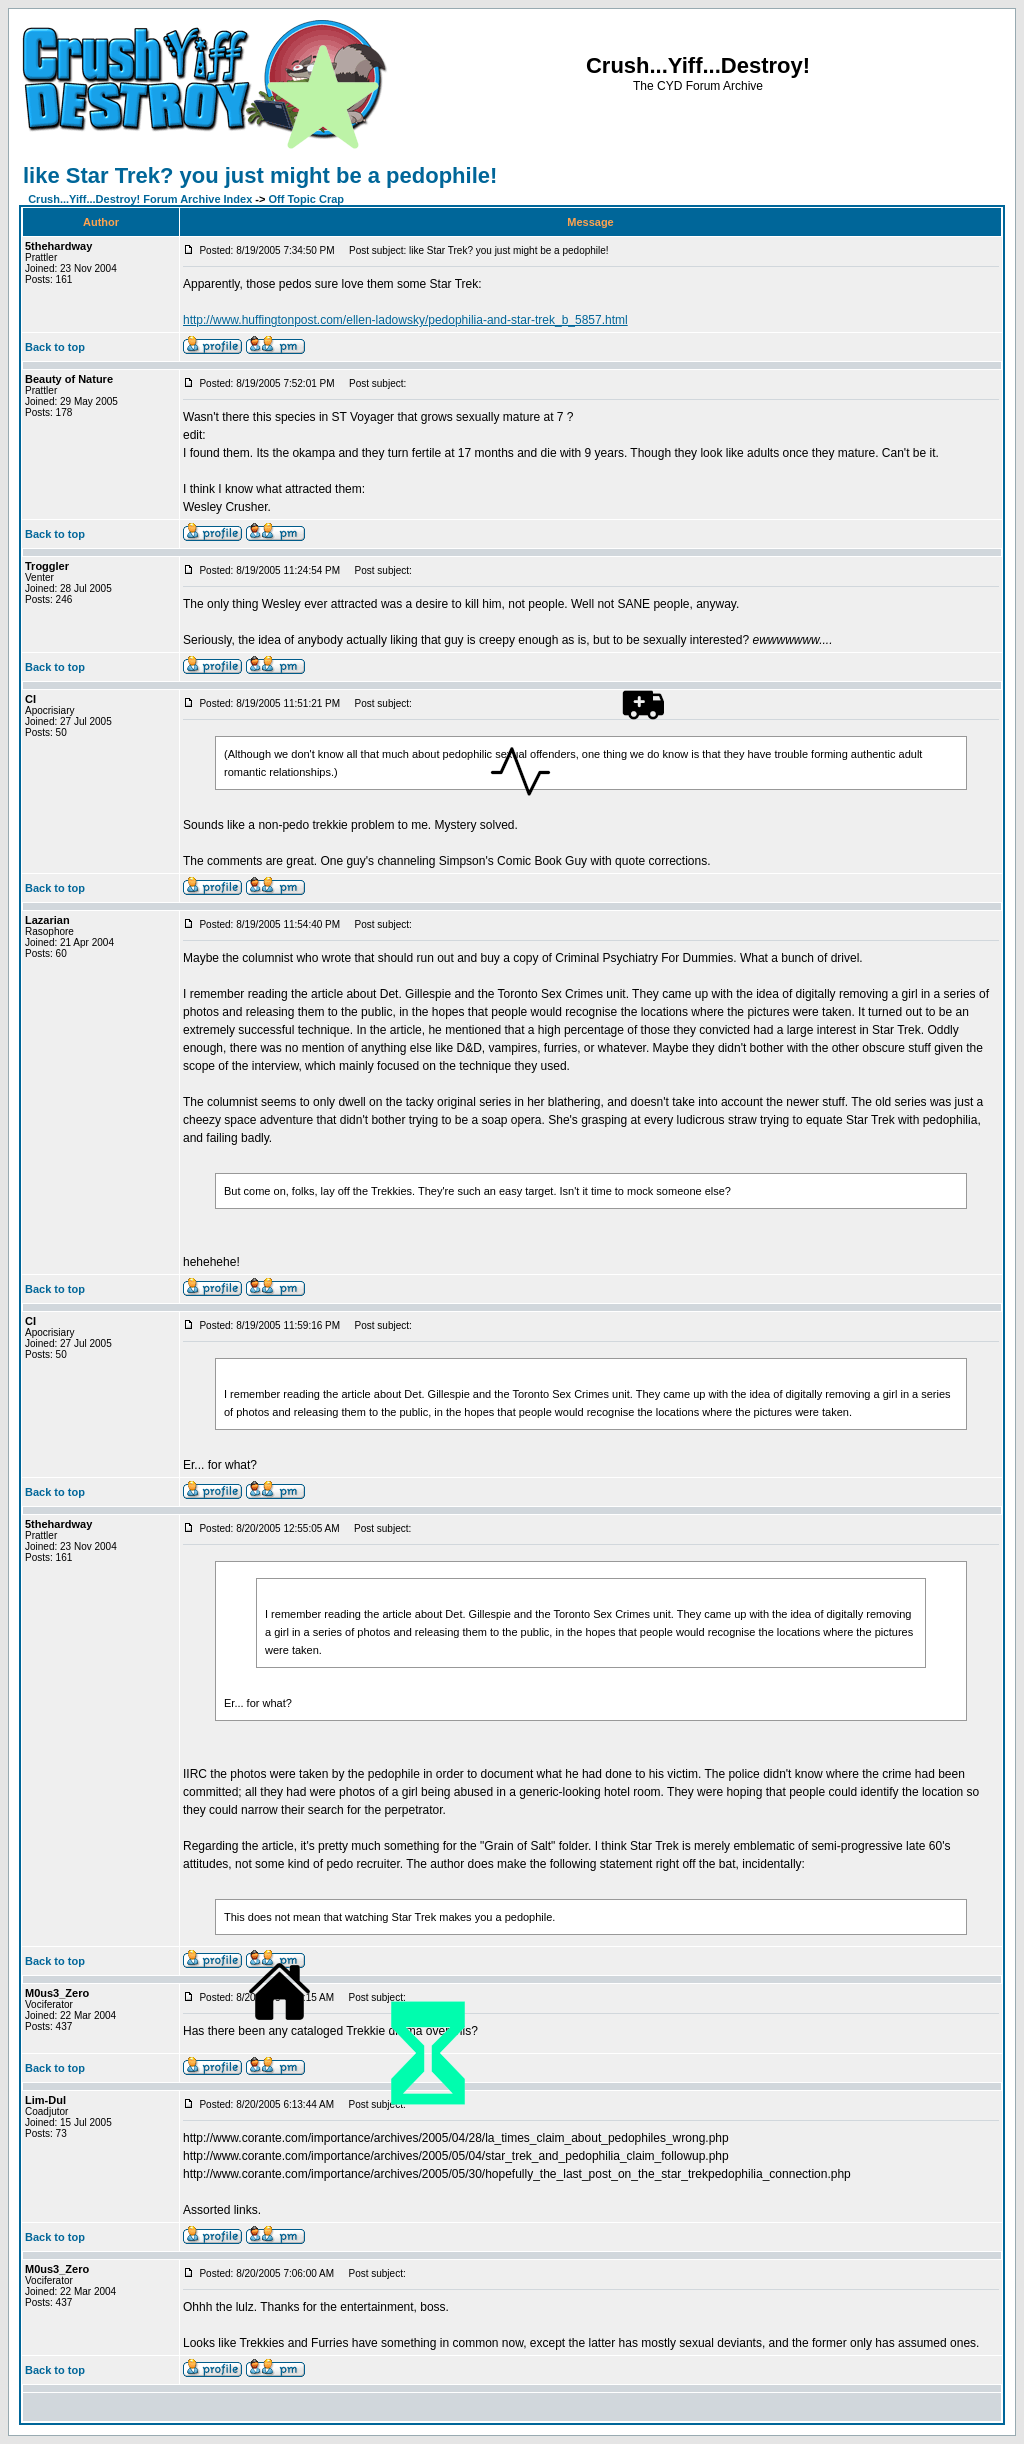 The height and width of the screenshot is (2444, 1024). I want to click on navigate to the home screen, so click(279, 1991).